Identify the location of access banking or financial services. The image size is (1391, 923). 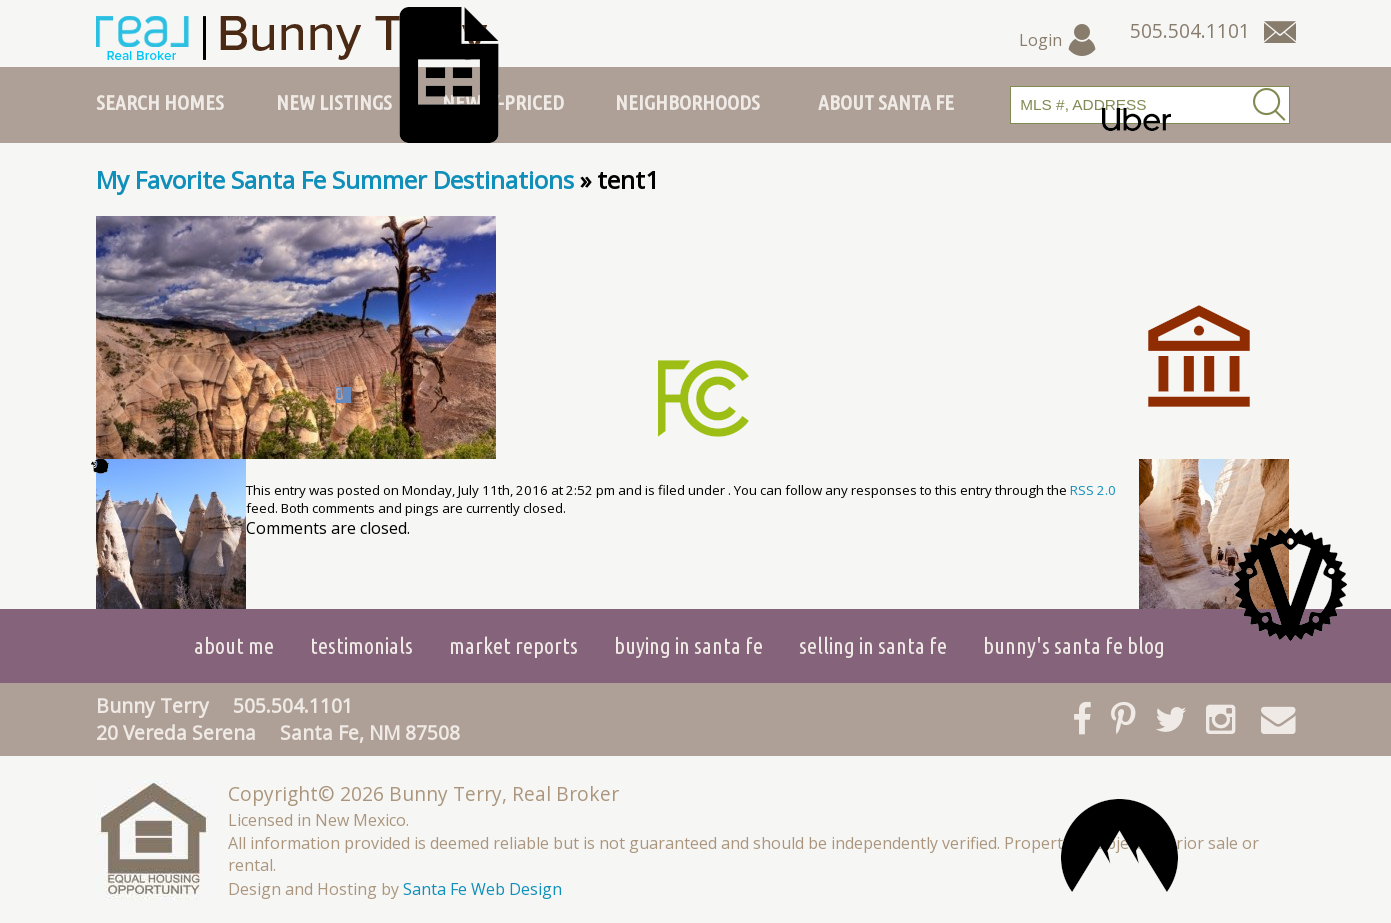
(1199, 356).